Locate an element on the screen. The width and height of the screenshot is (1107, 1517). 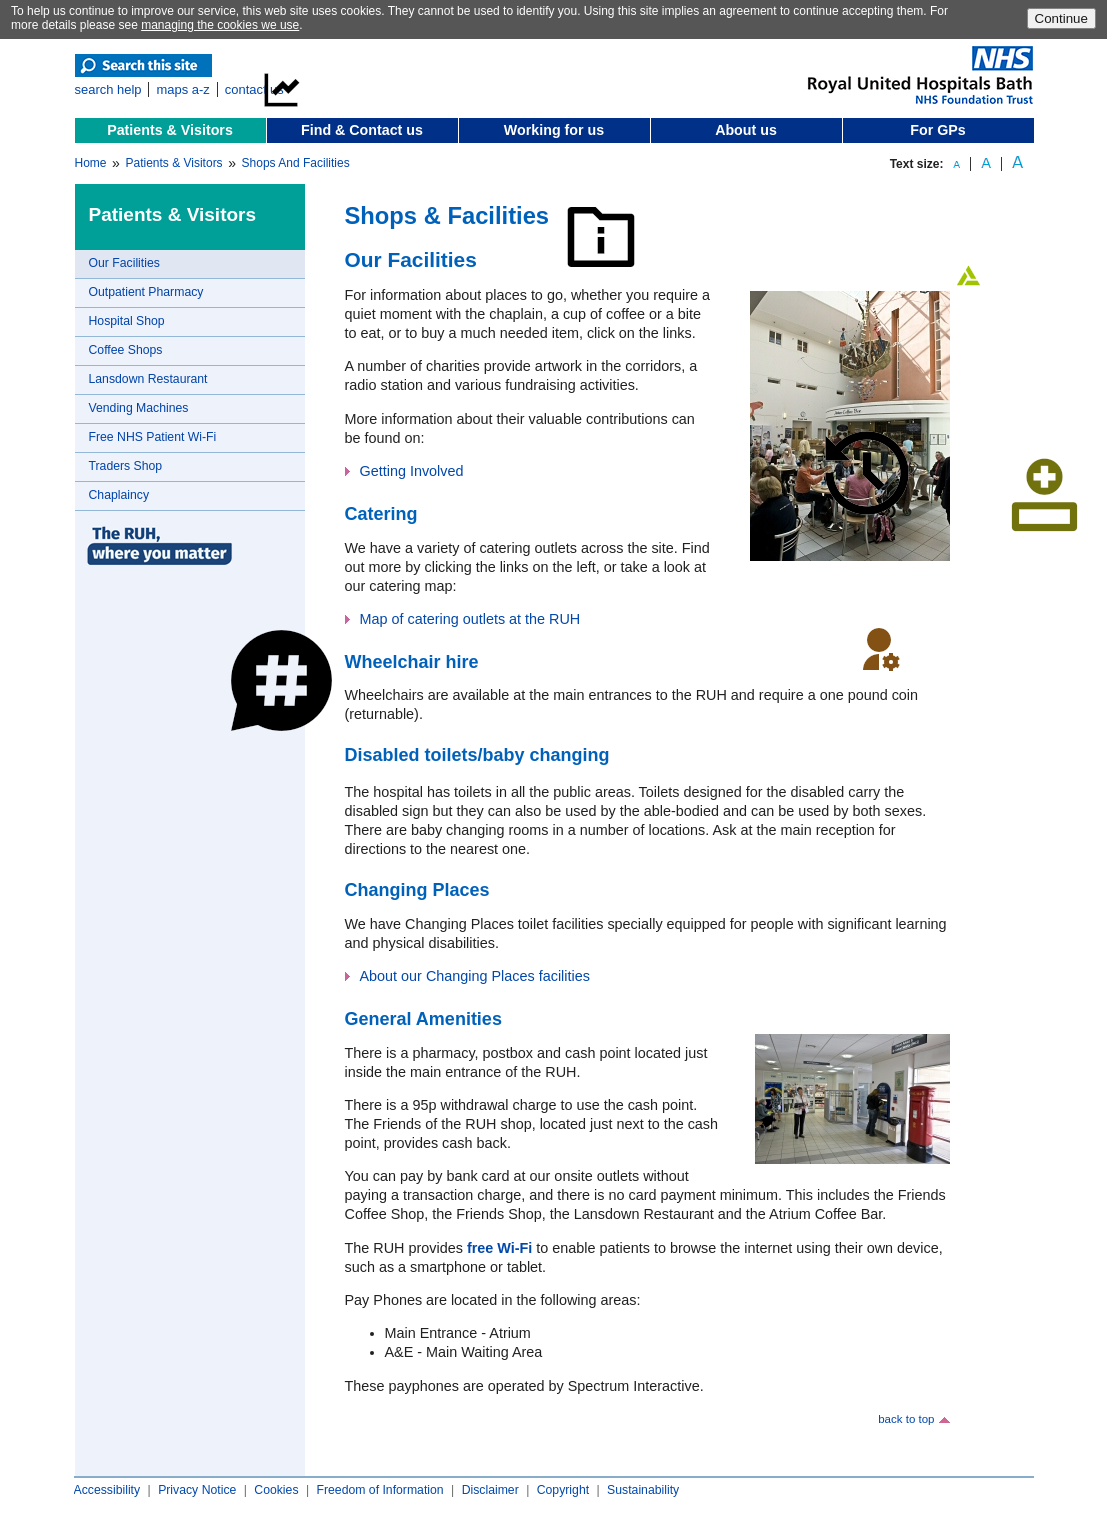
access user account settings is located at coordinates (879, 650).